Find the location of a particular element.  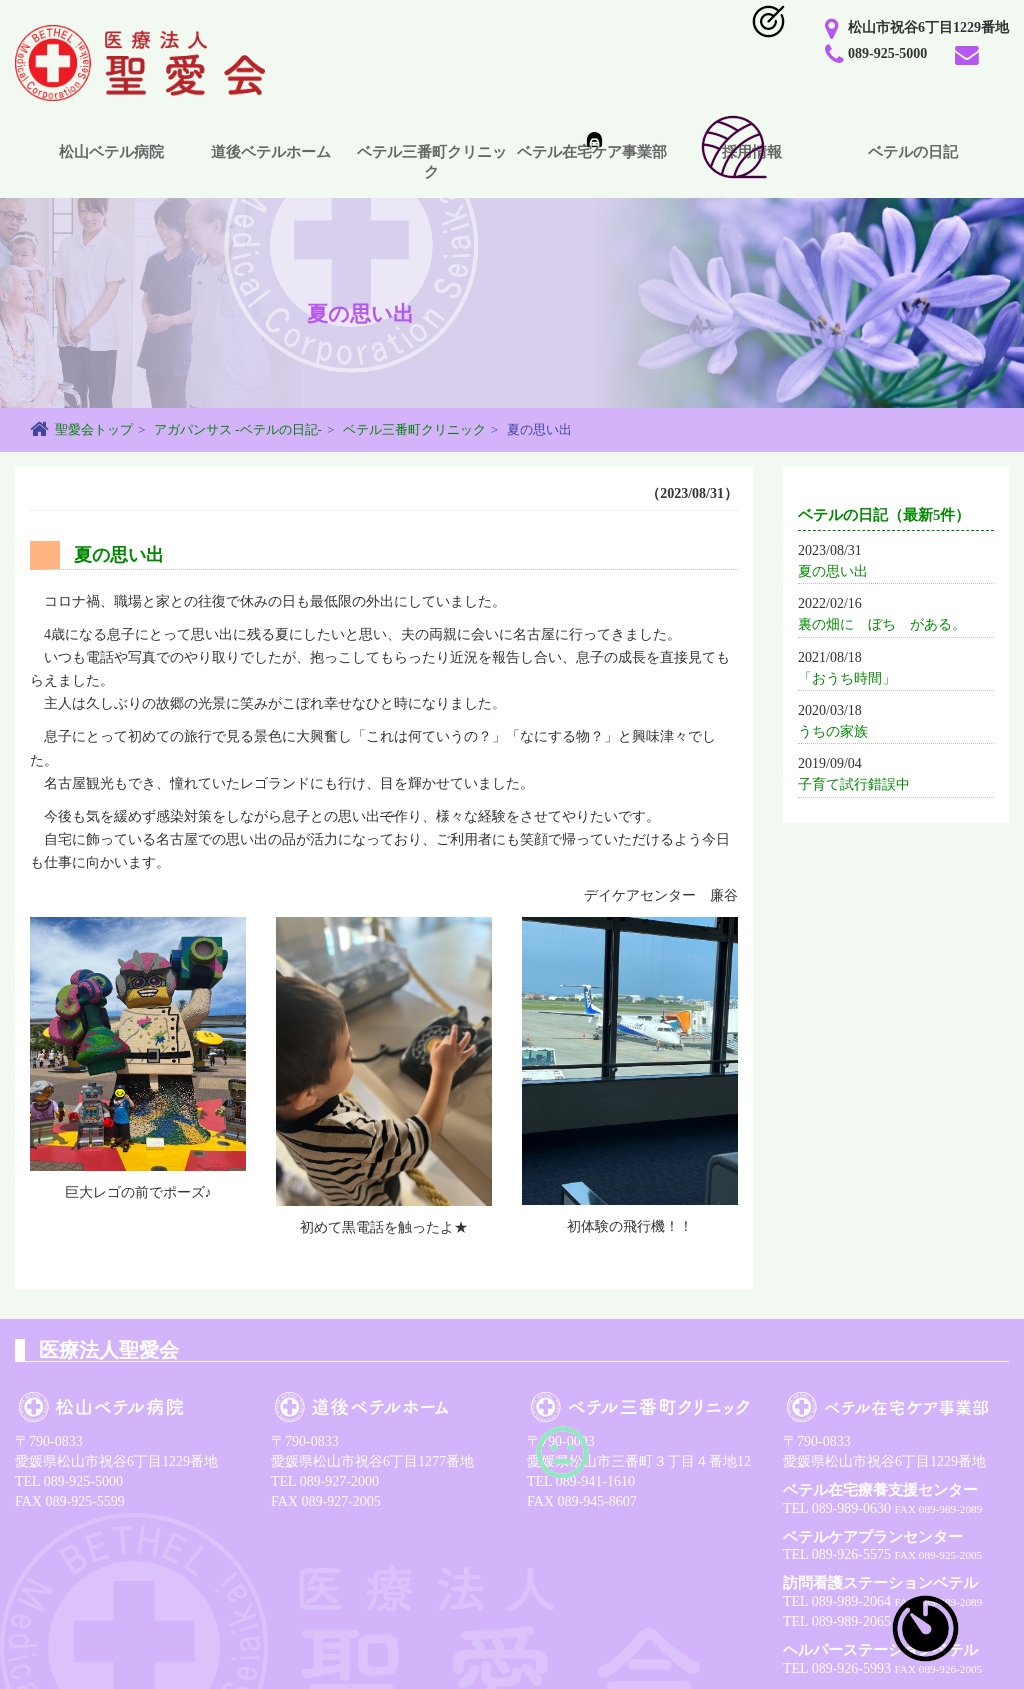

indicates tunnel or underground passage ahead is located at coordinates (594, 139).